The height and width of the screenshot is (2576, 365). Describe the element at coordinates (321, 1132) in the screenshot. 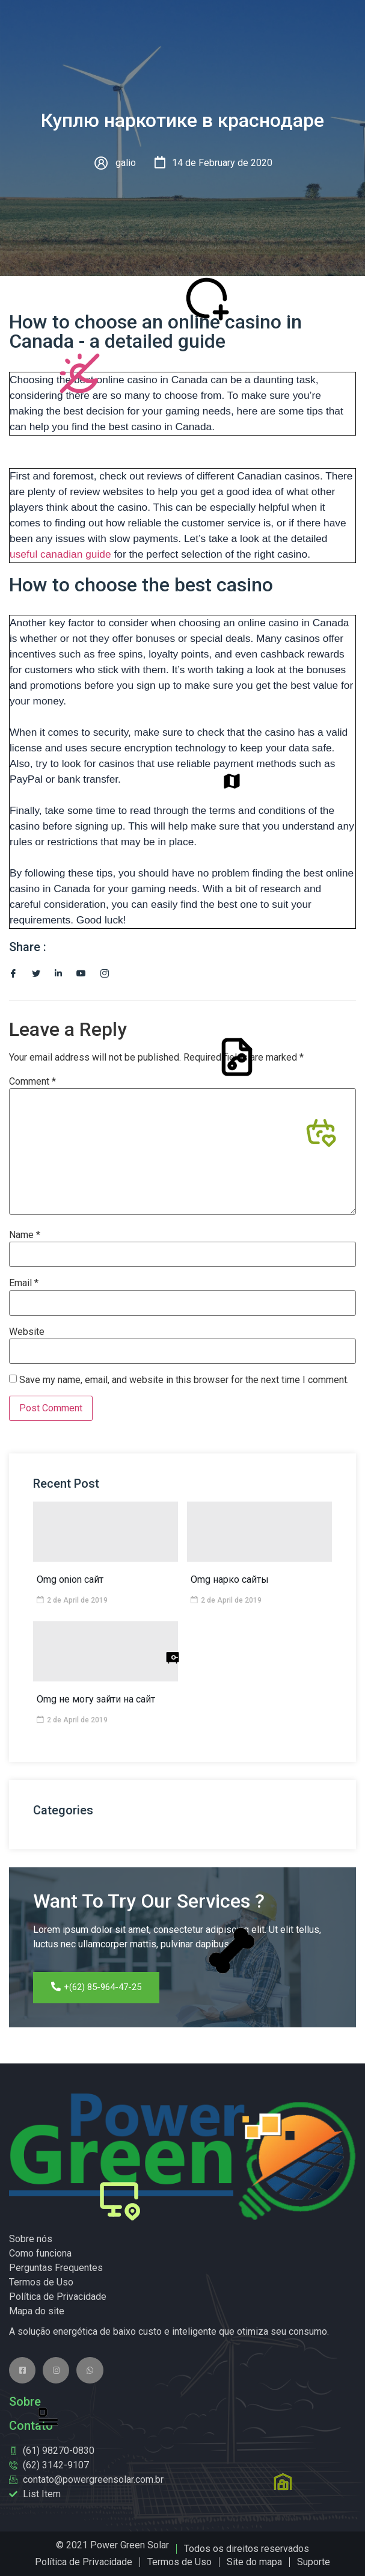

I see `add item to favorites or wishlist` at that location.